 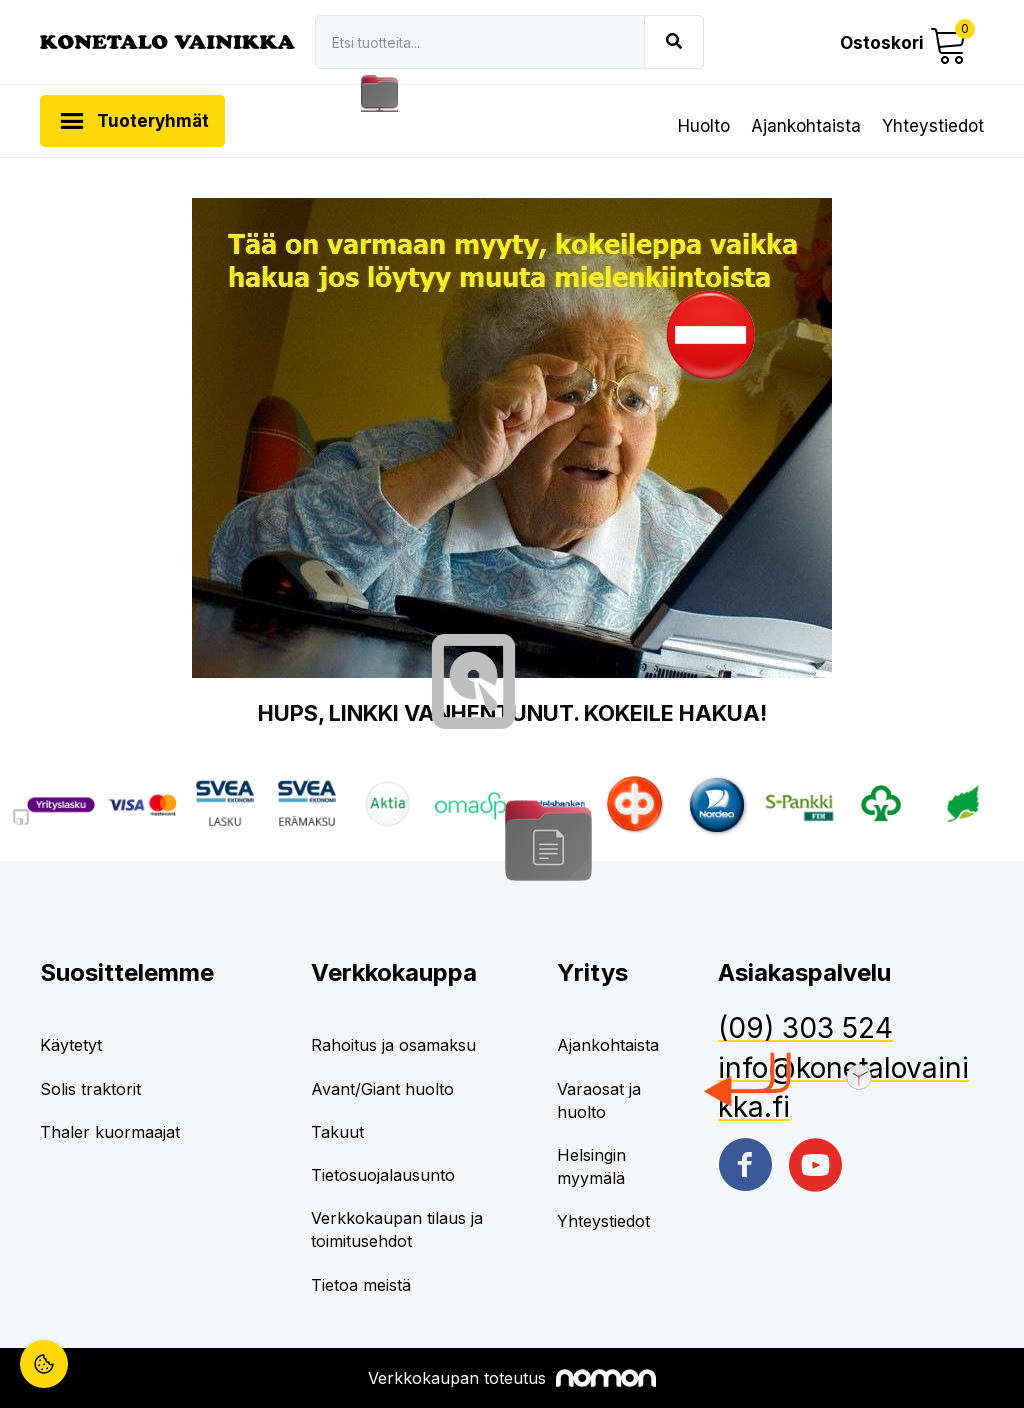 What do you see at coordinates (548, 840) in the screenshot?
I see `open your documents folder` at bounding box center [548, 840].